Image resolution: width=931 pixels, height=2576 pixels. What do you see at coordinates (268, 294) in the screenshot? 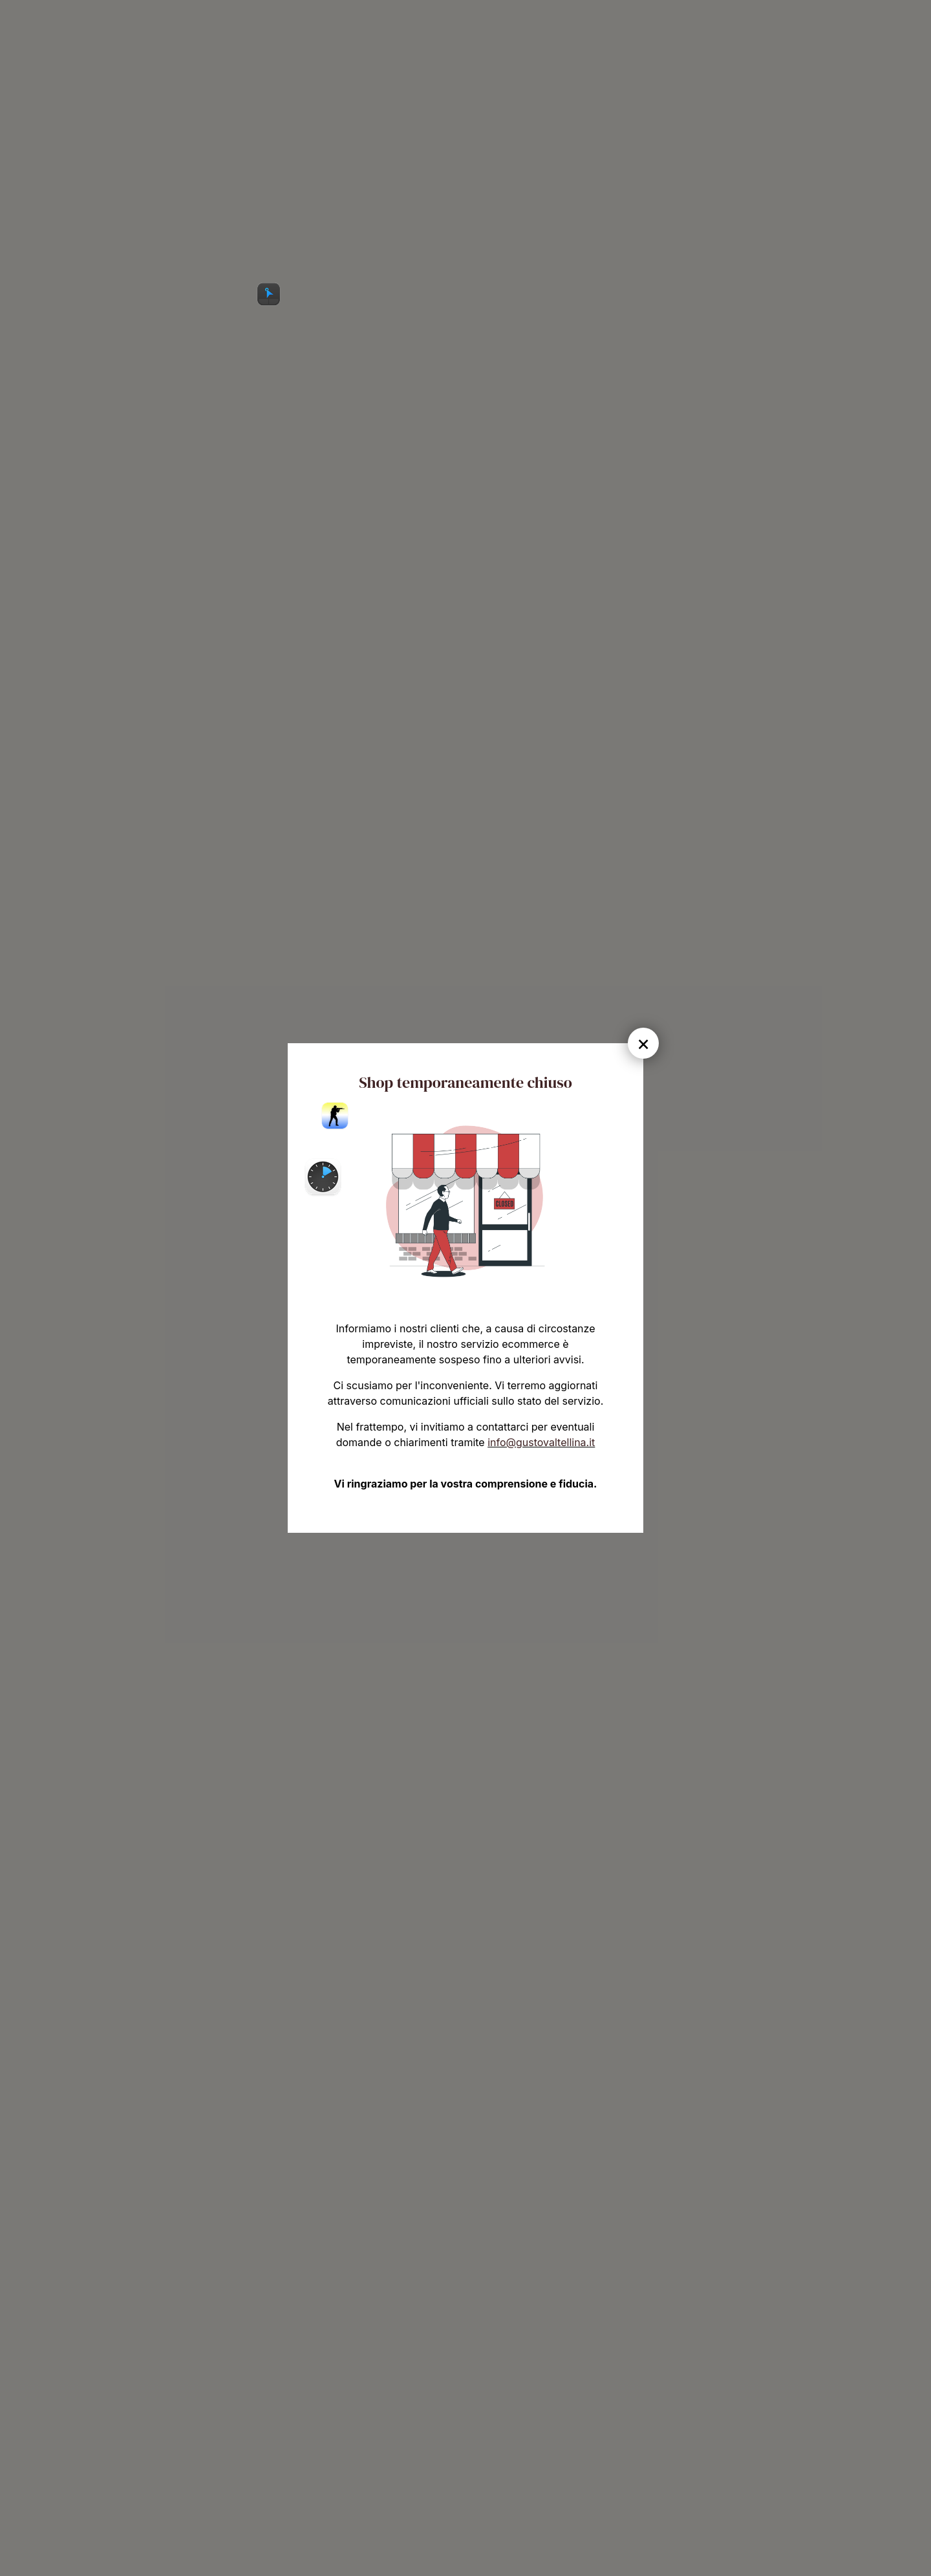
I see `open touchpad settings and preferences` at bounding box center [268, 294].